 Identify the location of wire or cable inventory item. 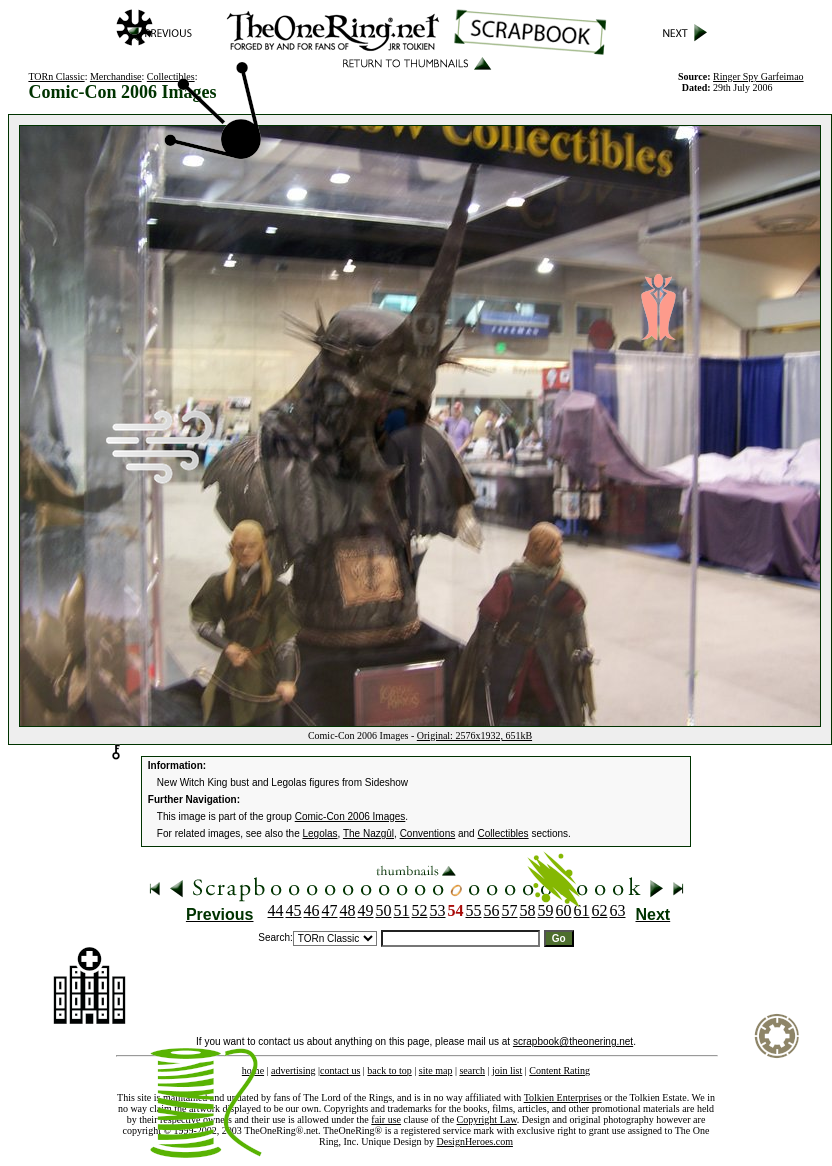
(206, 1103).